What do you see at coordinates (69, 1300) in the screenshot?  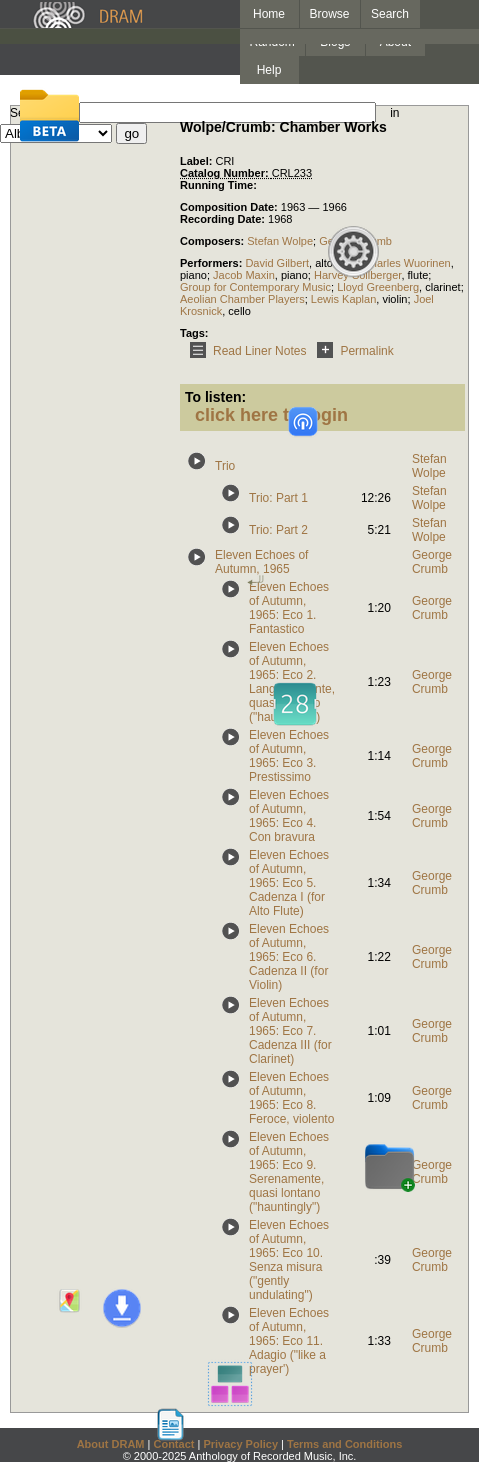 I see `open a google earth location file` at bounding box center [69, 1300].